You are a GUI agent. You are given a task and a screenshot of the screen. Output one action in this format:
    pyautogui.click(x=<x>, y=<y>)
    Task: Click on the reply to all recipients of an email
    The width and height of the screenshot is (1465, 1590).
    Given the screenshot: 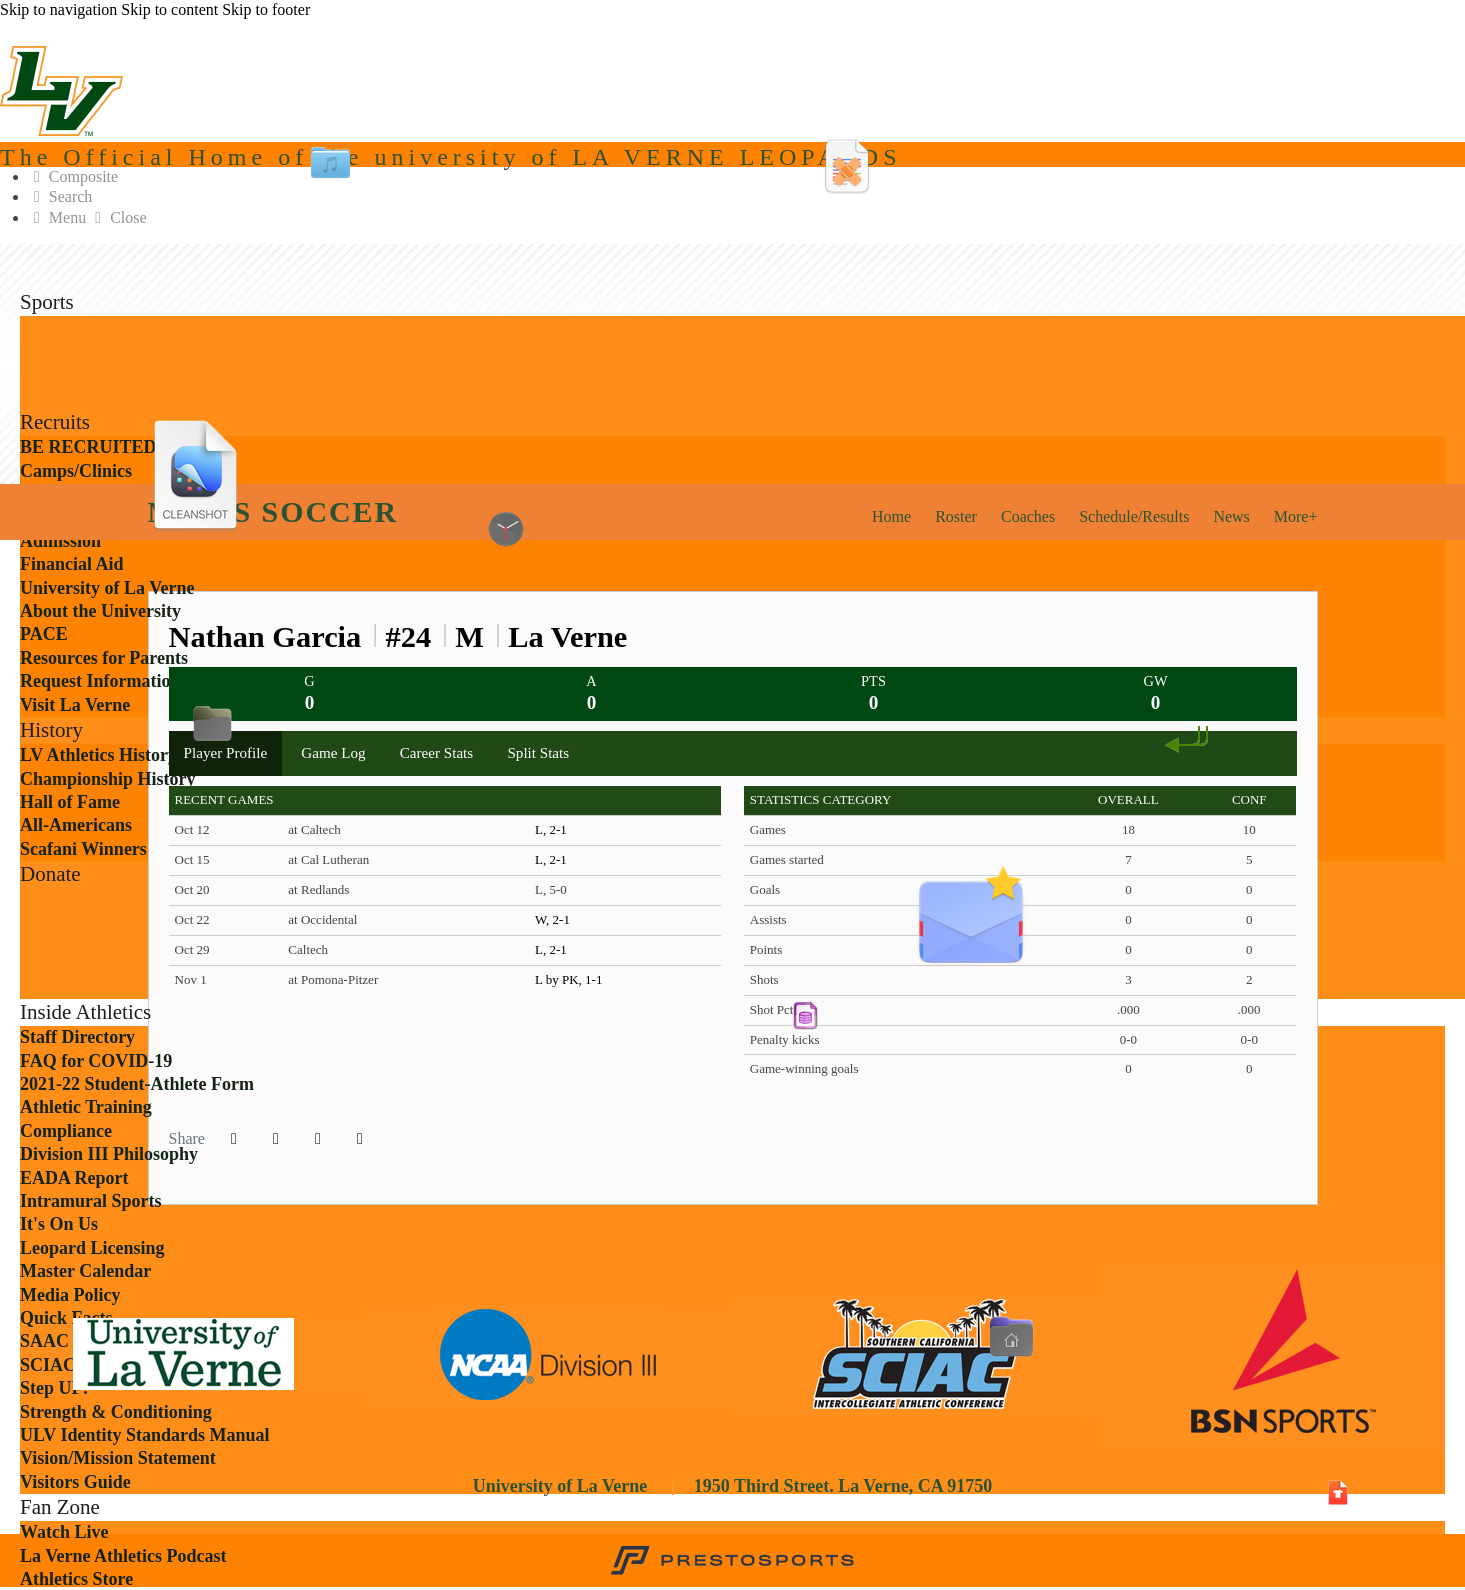 What is the action you would take?
    pyautogui.click(x=1186, y=736)
    